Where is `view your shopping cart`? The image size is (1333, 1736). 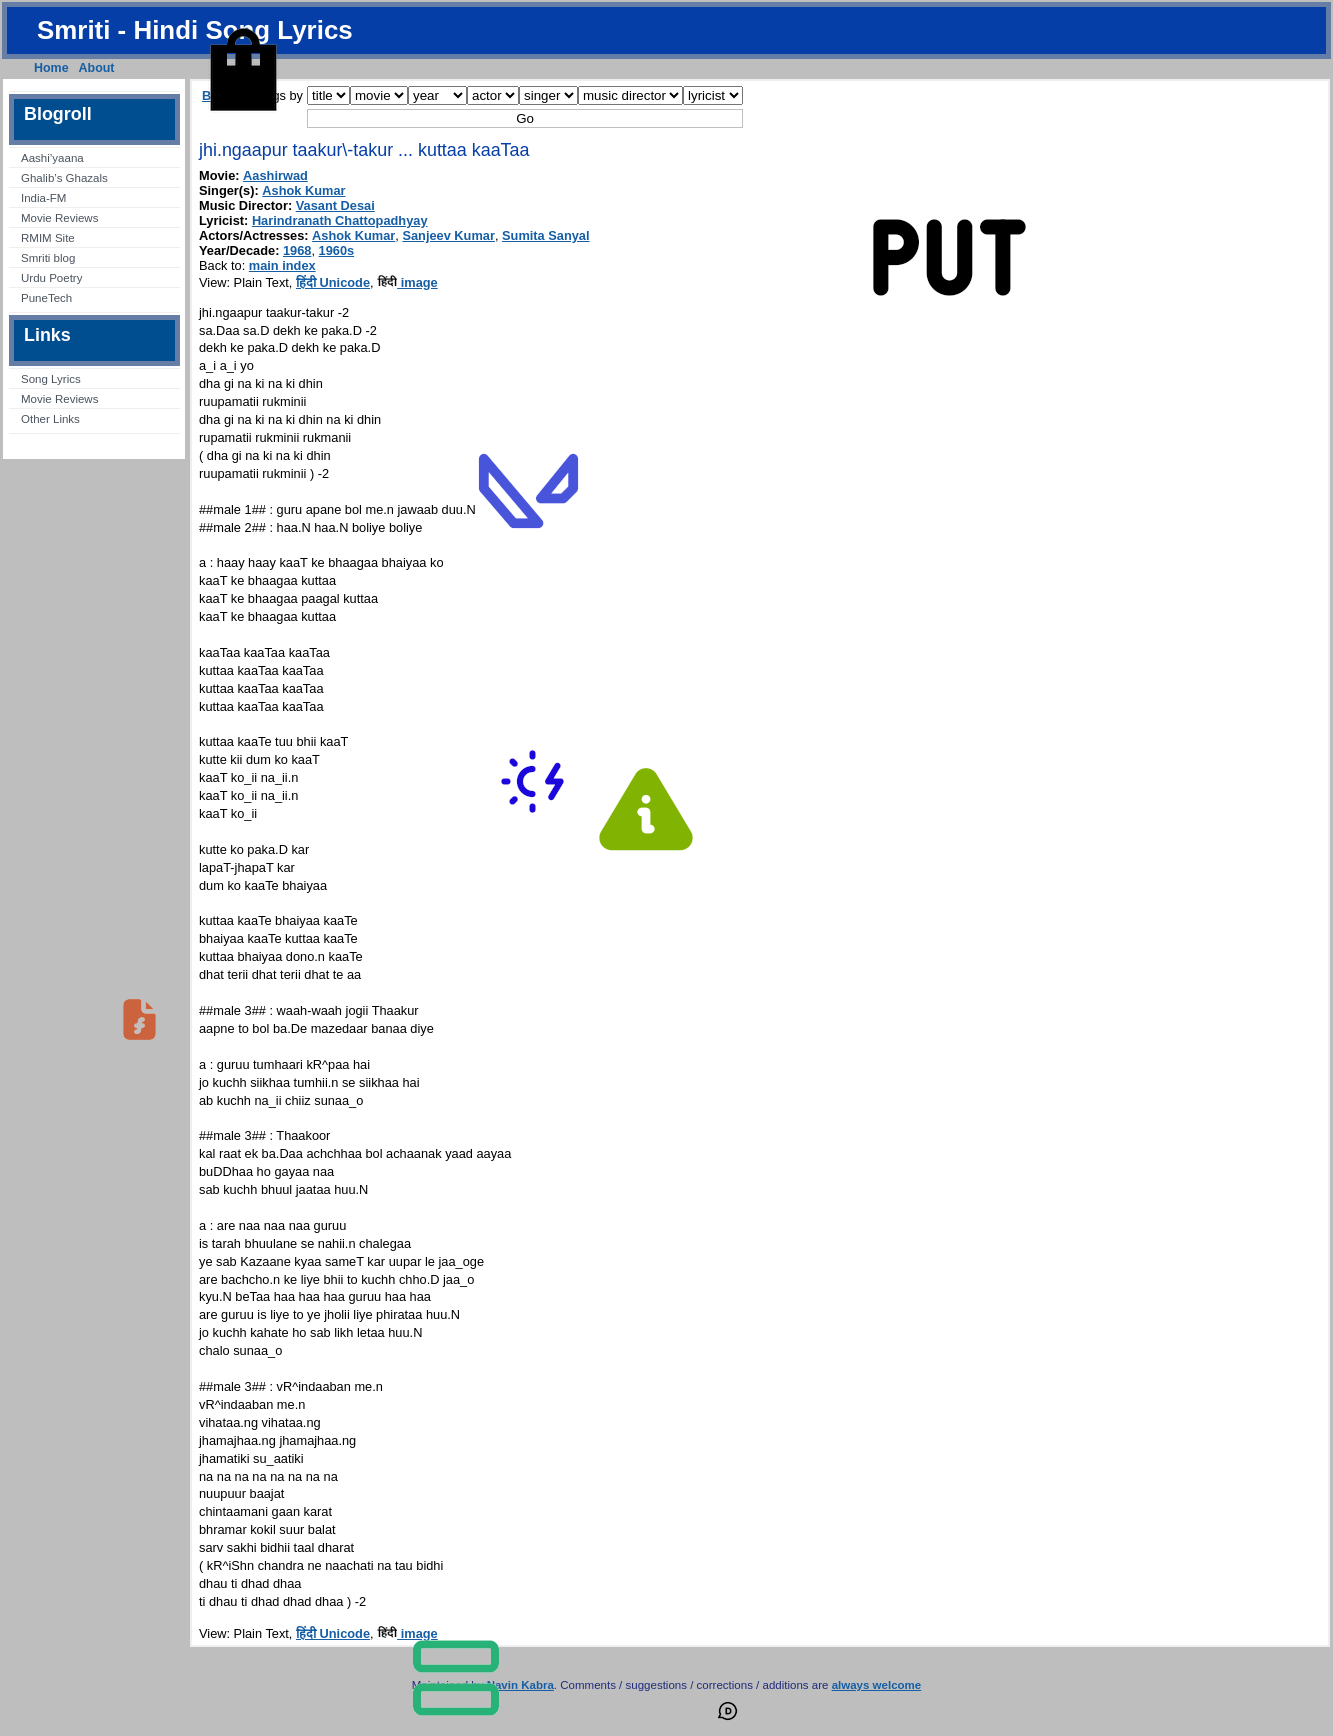 view your shopping cart is located at coordinates (243, 69).